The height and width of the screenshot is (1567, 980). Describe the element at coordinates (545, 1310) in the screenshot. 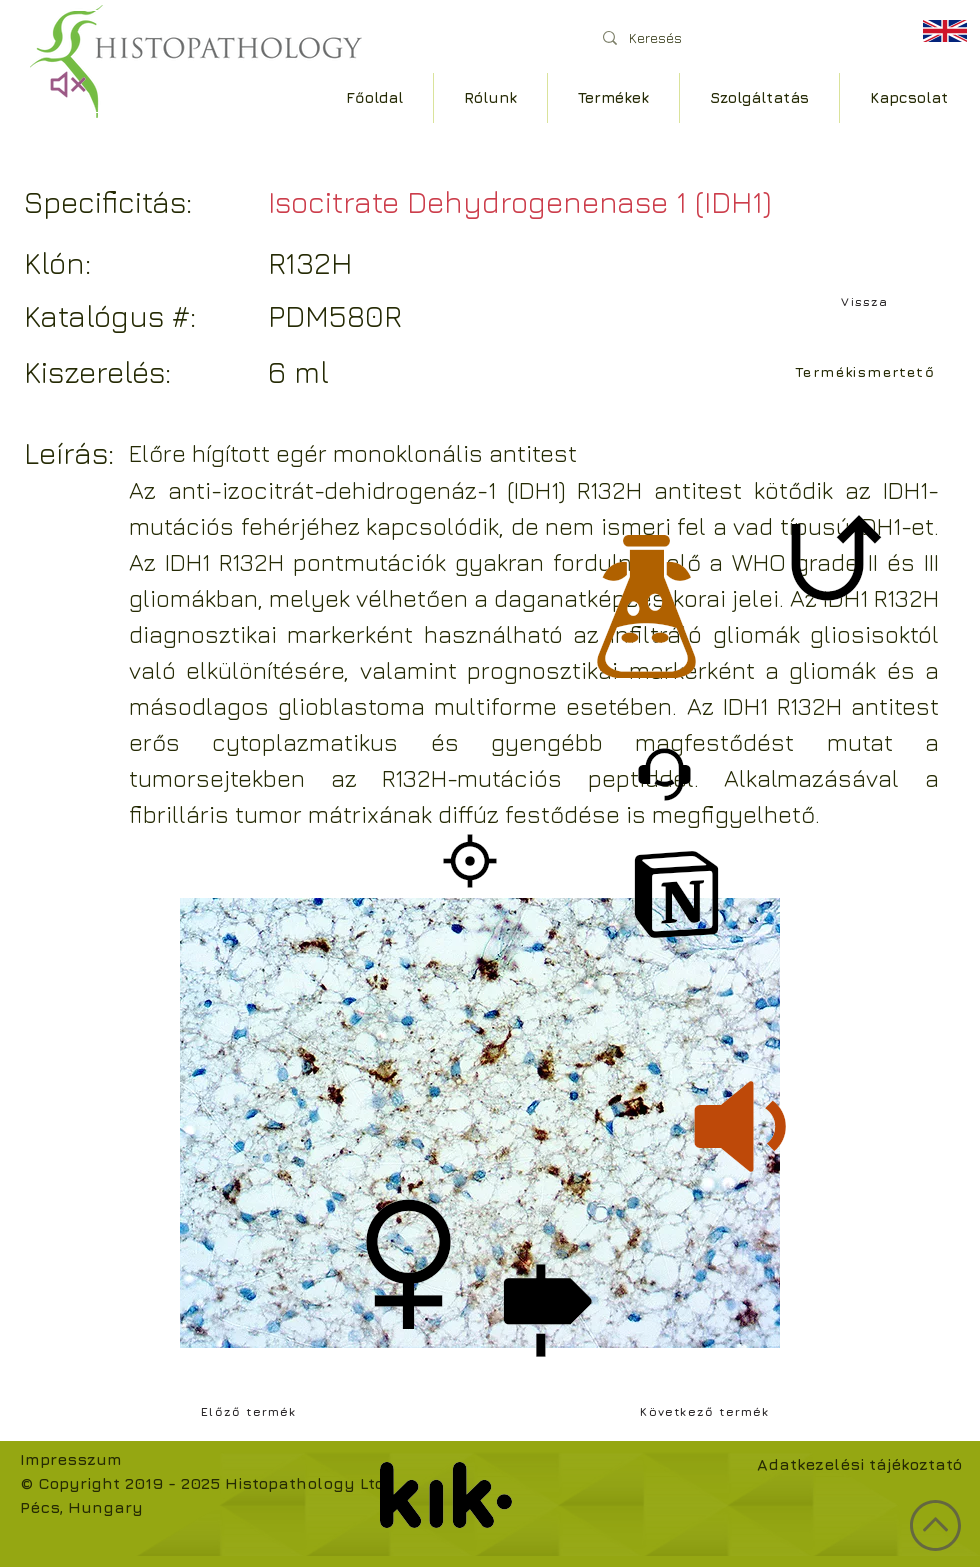

I see `get directions or navigate to a destination` at that location.